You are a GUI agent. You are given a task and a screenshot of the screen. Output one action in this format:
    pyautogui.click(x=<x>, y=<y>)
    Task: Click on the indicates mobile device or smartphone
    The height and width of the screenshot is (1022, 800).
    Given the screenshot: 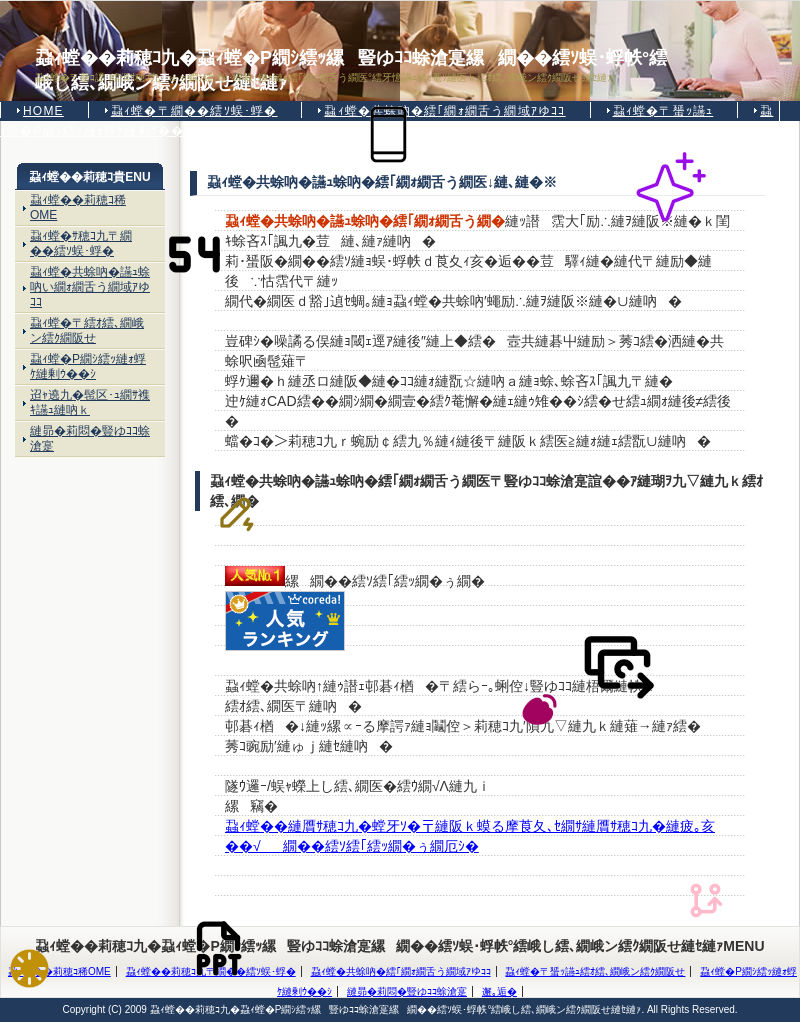 What is the action you would take?
    pyautogui.click(x=388, y=134)
    